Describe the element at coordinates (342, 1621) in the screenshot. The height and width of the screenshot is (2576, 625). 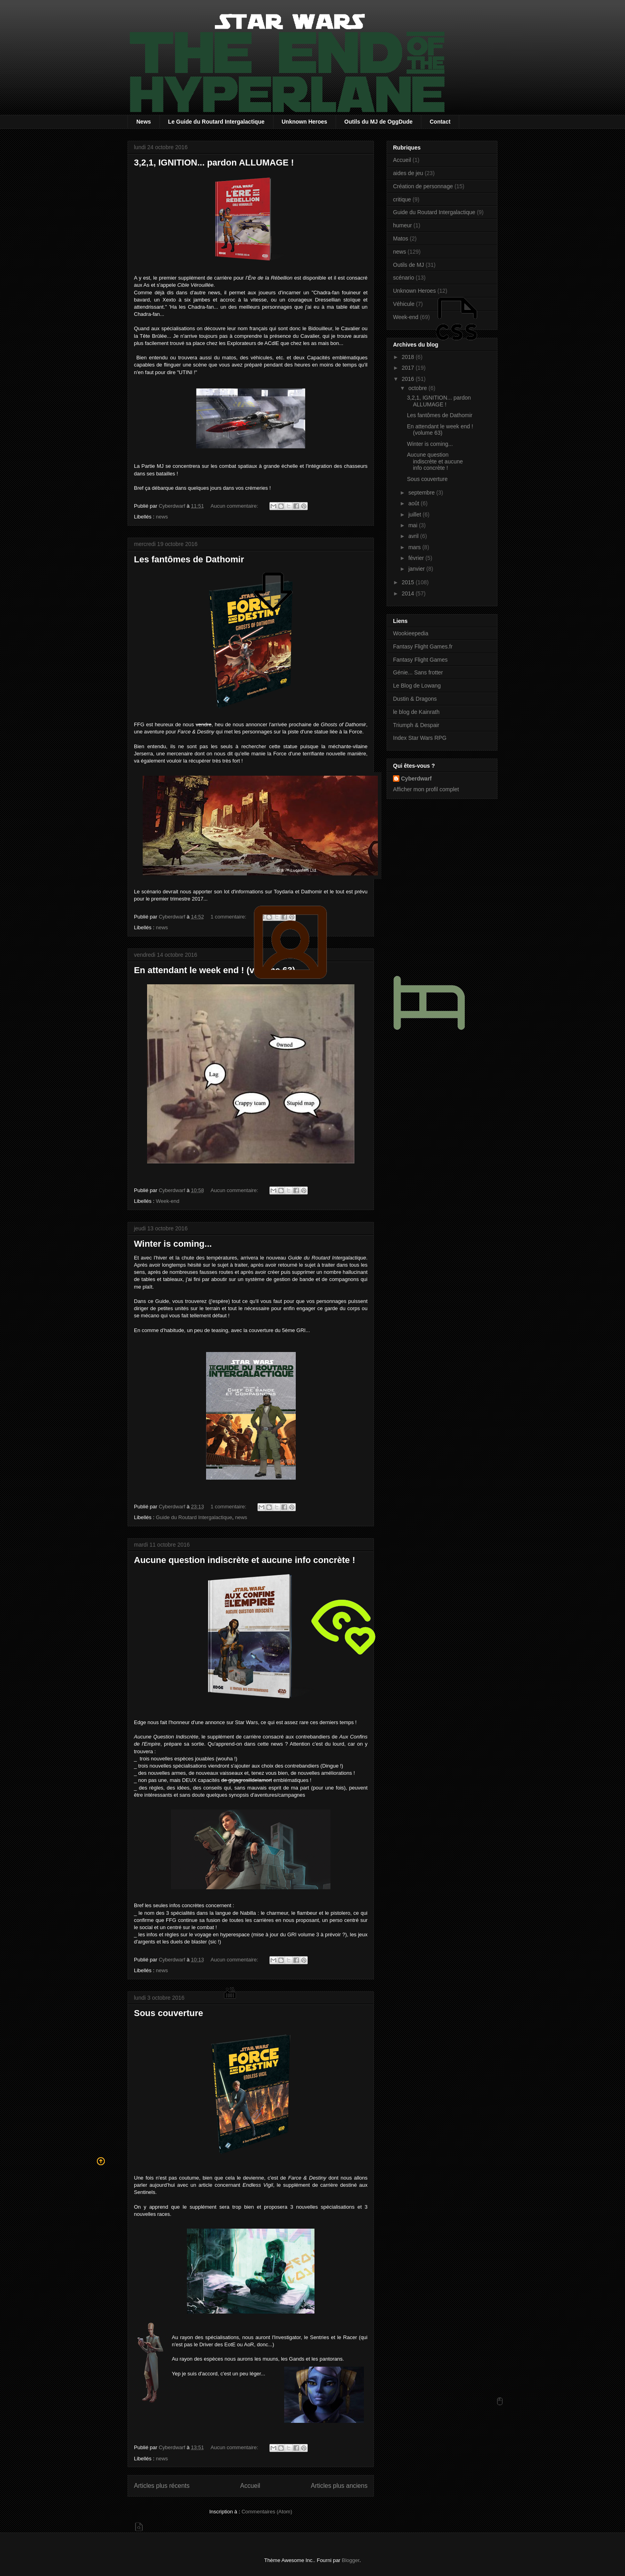
I see `add to favorites while viewing` at that location.